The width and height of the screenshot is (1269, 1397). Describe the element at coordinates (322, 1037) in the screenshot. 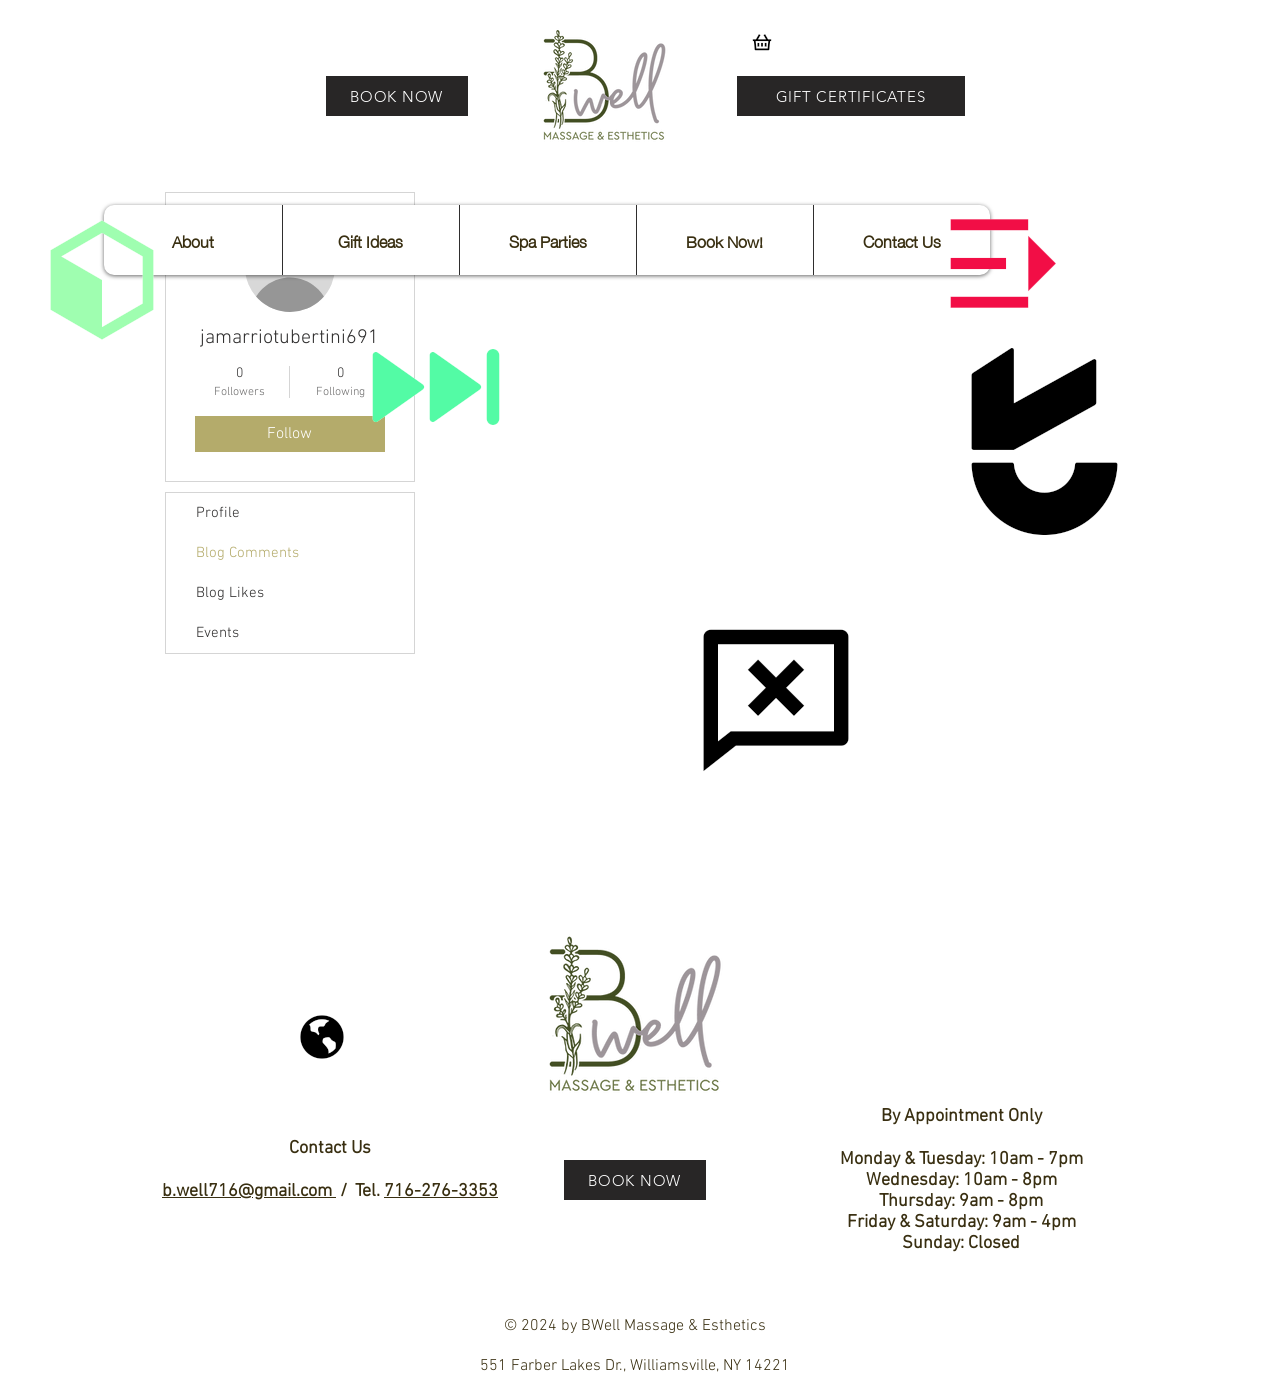

I see `view global or worldwide settings` at that location.